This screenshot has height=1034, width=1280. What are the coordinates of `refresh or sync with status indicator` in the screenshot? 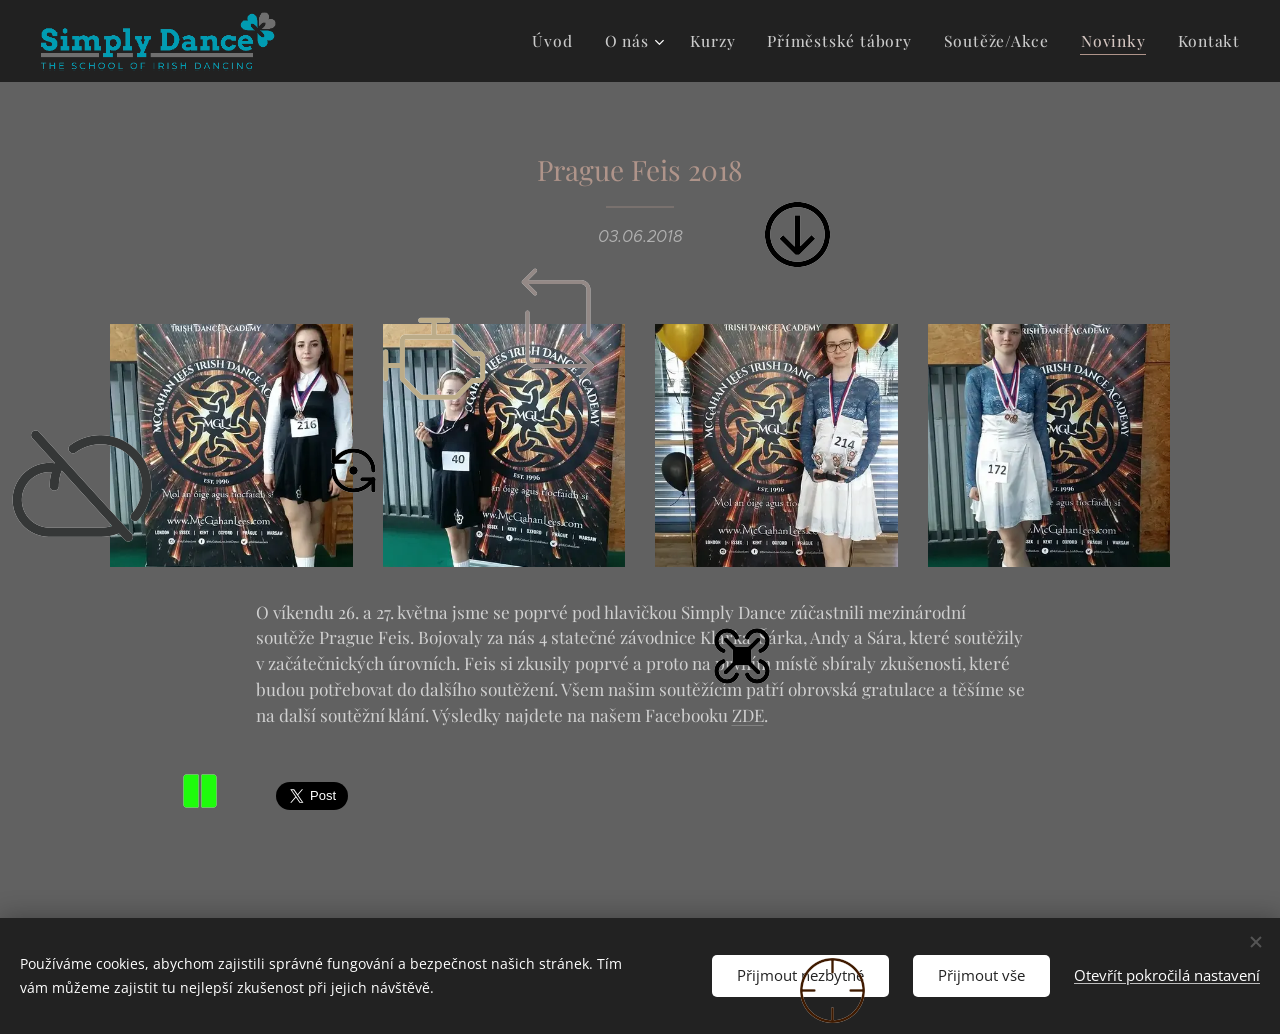 It's located at (353, 470).